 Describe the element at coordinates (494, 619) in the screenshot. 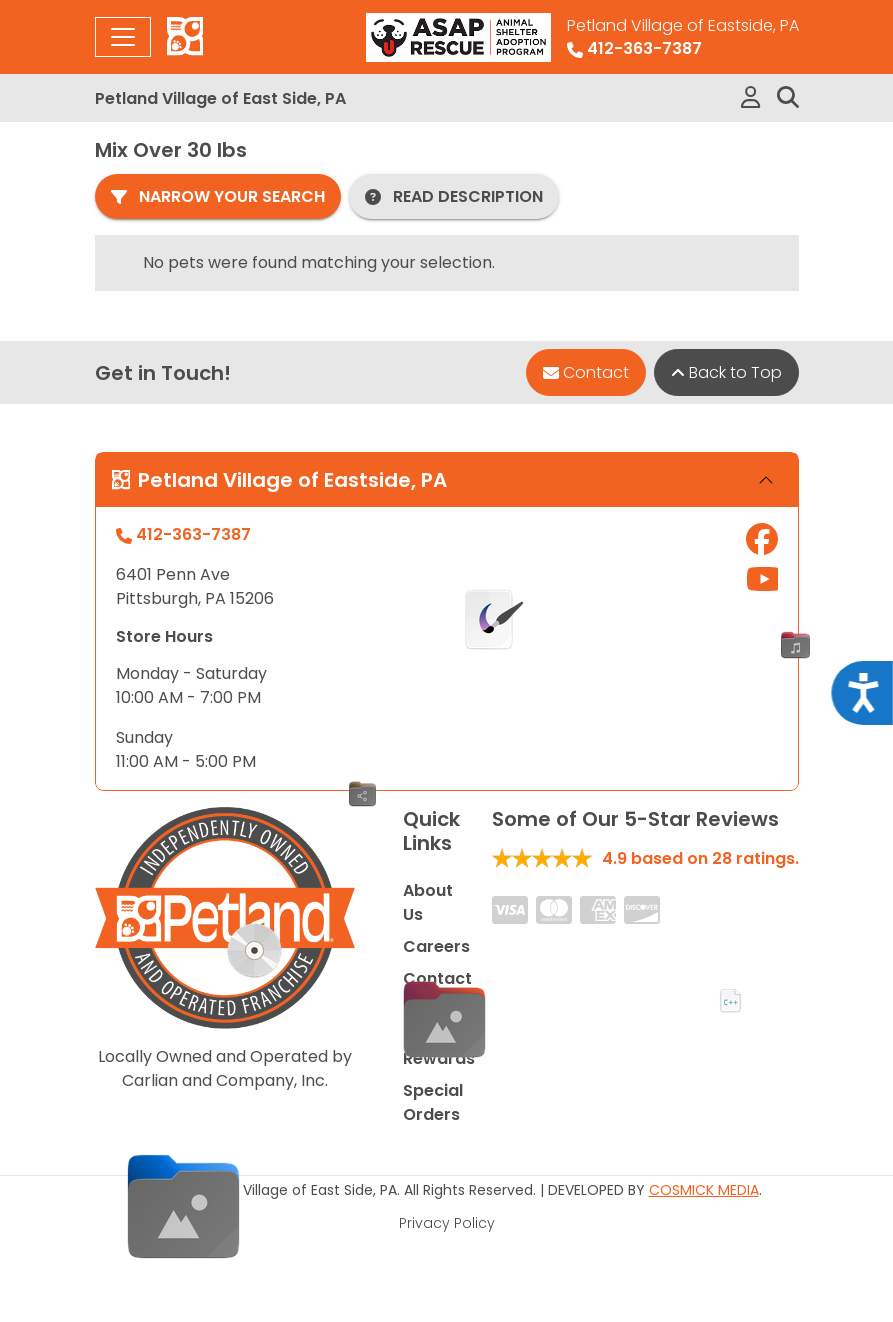

I see `create a new application or software project` at that location.